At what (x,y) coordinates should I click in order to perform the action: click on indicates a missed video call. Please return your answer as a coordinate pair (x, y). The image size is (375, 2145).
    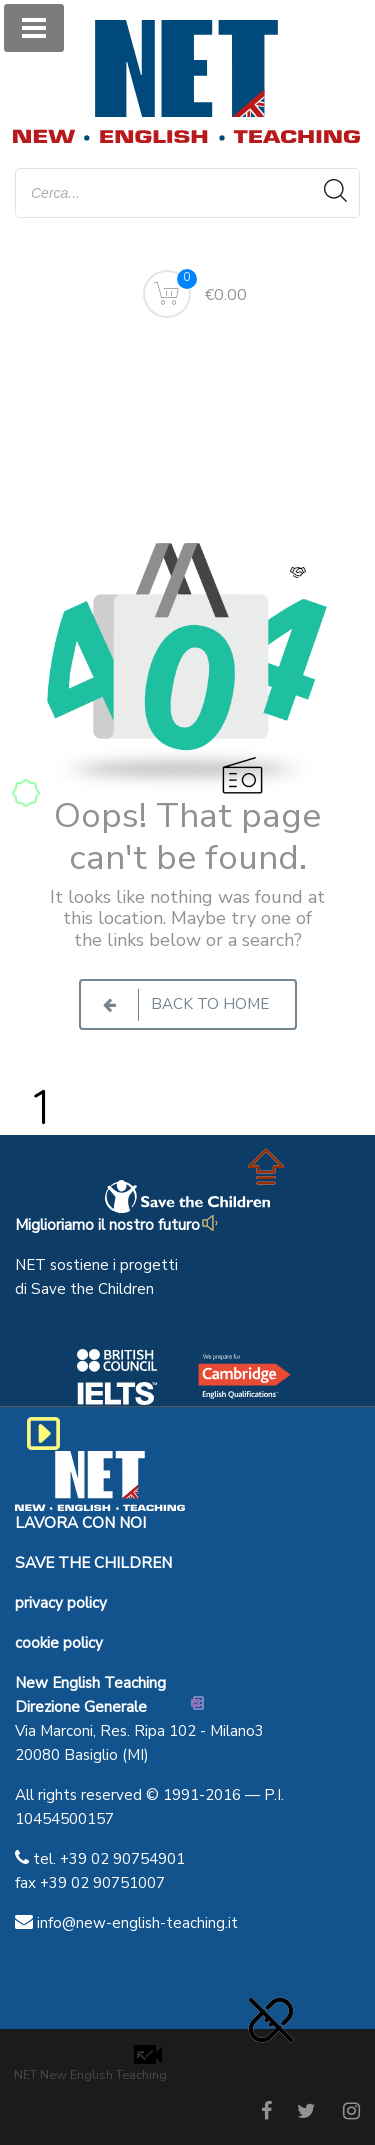
    Looking at the image, I should click on (148, 2055).